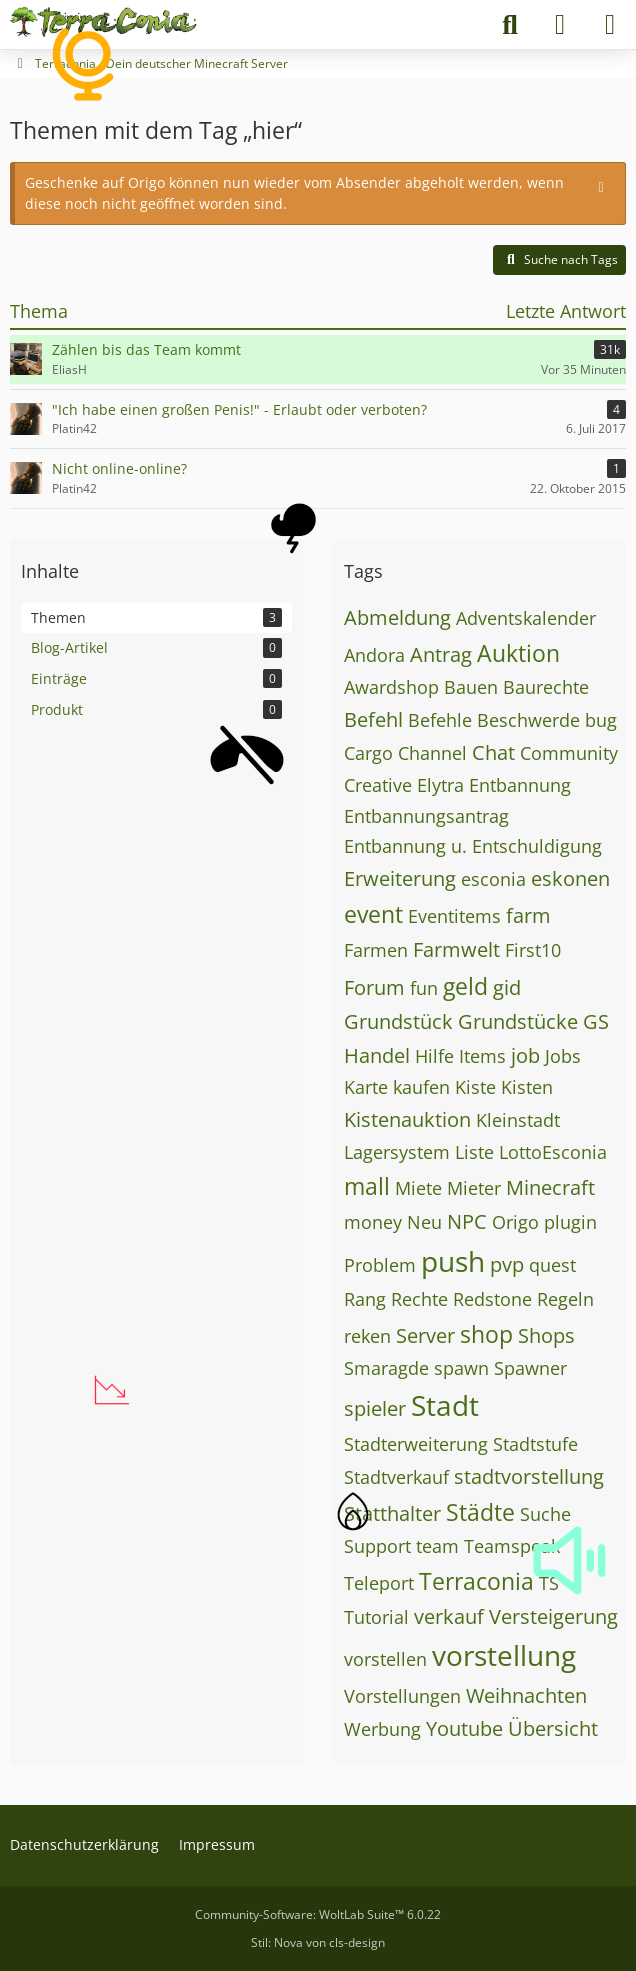 This screenshot has height=1971, width=636. Describe the element at coordinates (353, 1512) in the screenshot. I see `indicates trending or popular content` at that location.